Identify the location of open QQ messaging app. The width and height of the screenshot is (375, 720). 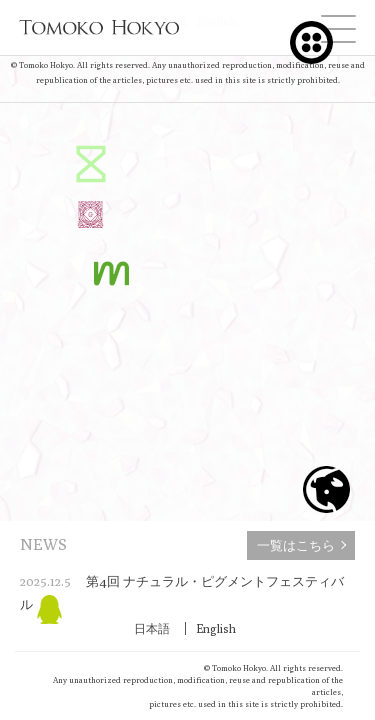
(49, 609).